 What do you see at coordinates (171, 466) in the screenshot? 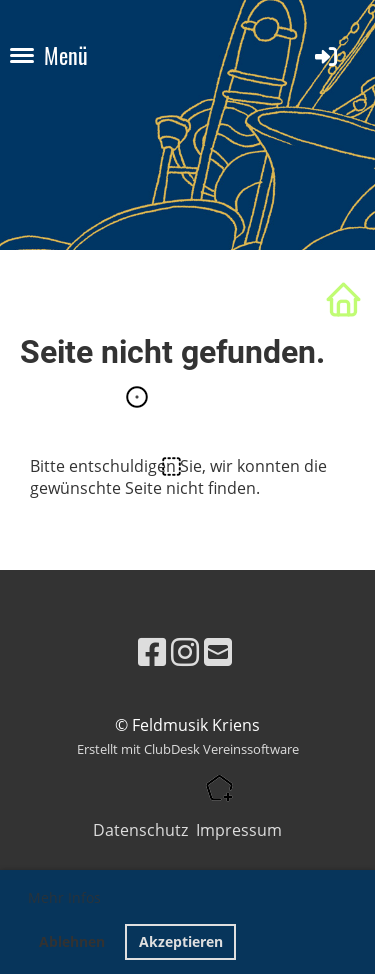
I see `create a selection area` at bounding box center [171, 466].